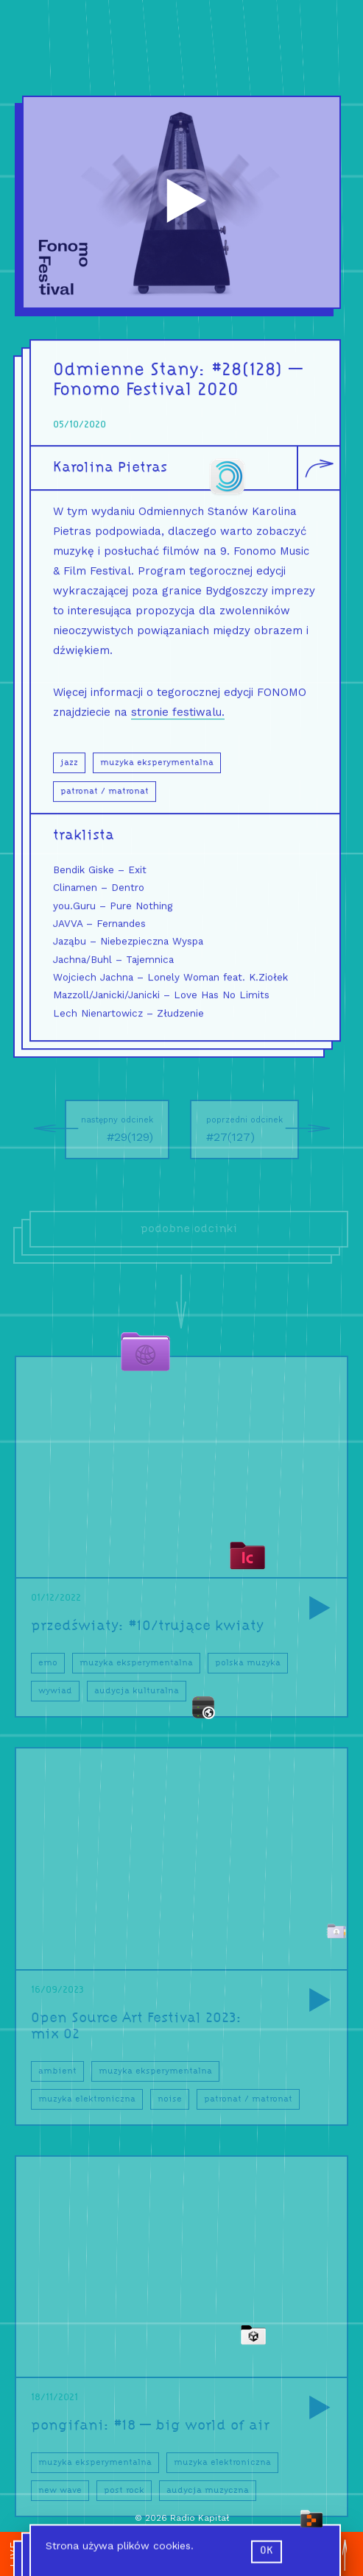 The height and width of the screenshot is (2576, 363). I want to click on open replit project folder, so click(311, 2519).